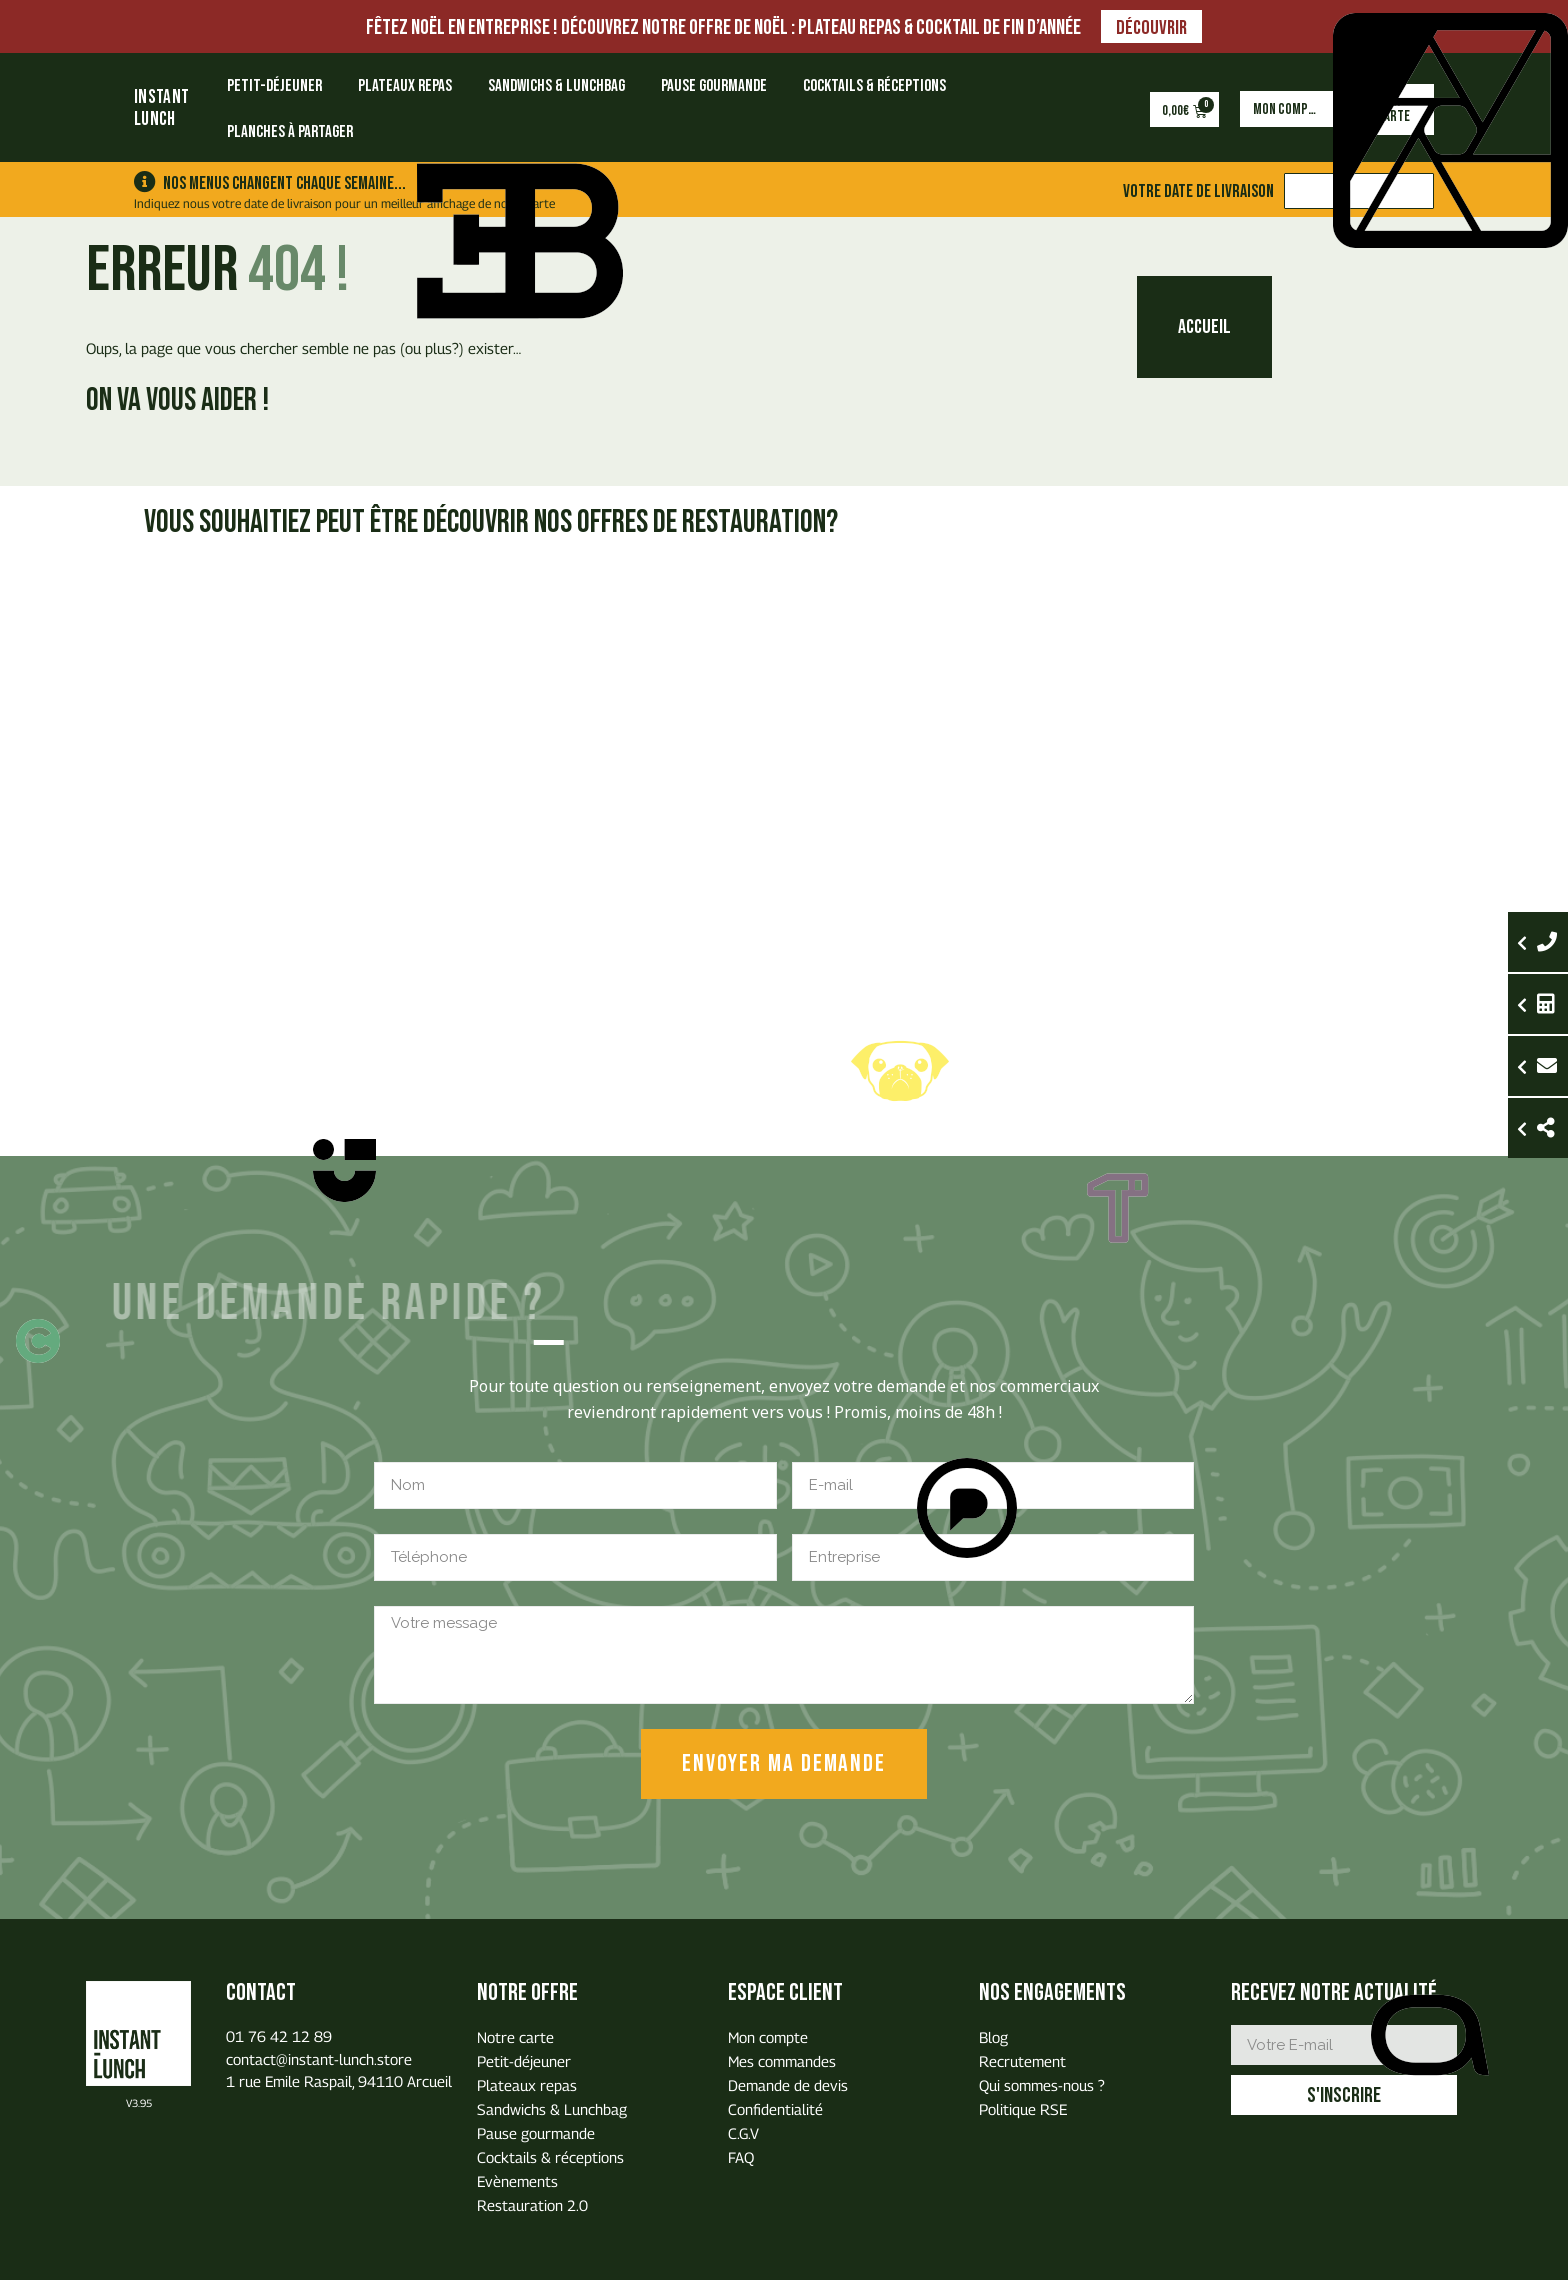  Describe the element at coordinates (900, 1071) in the screenshot. I see `pug template engine logo` at that location.